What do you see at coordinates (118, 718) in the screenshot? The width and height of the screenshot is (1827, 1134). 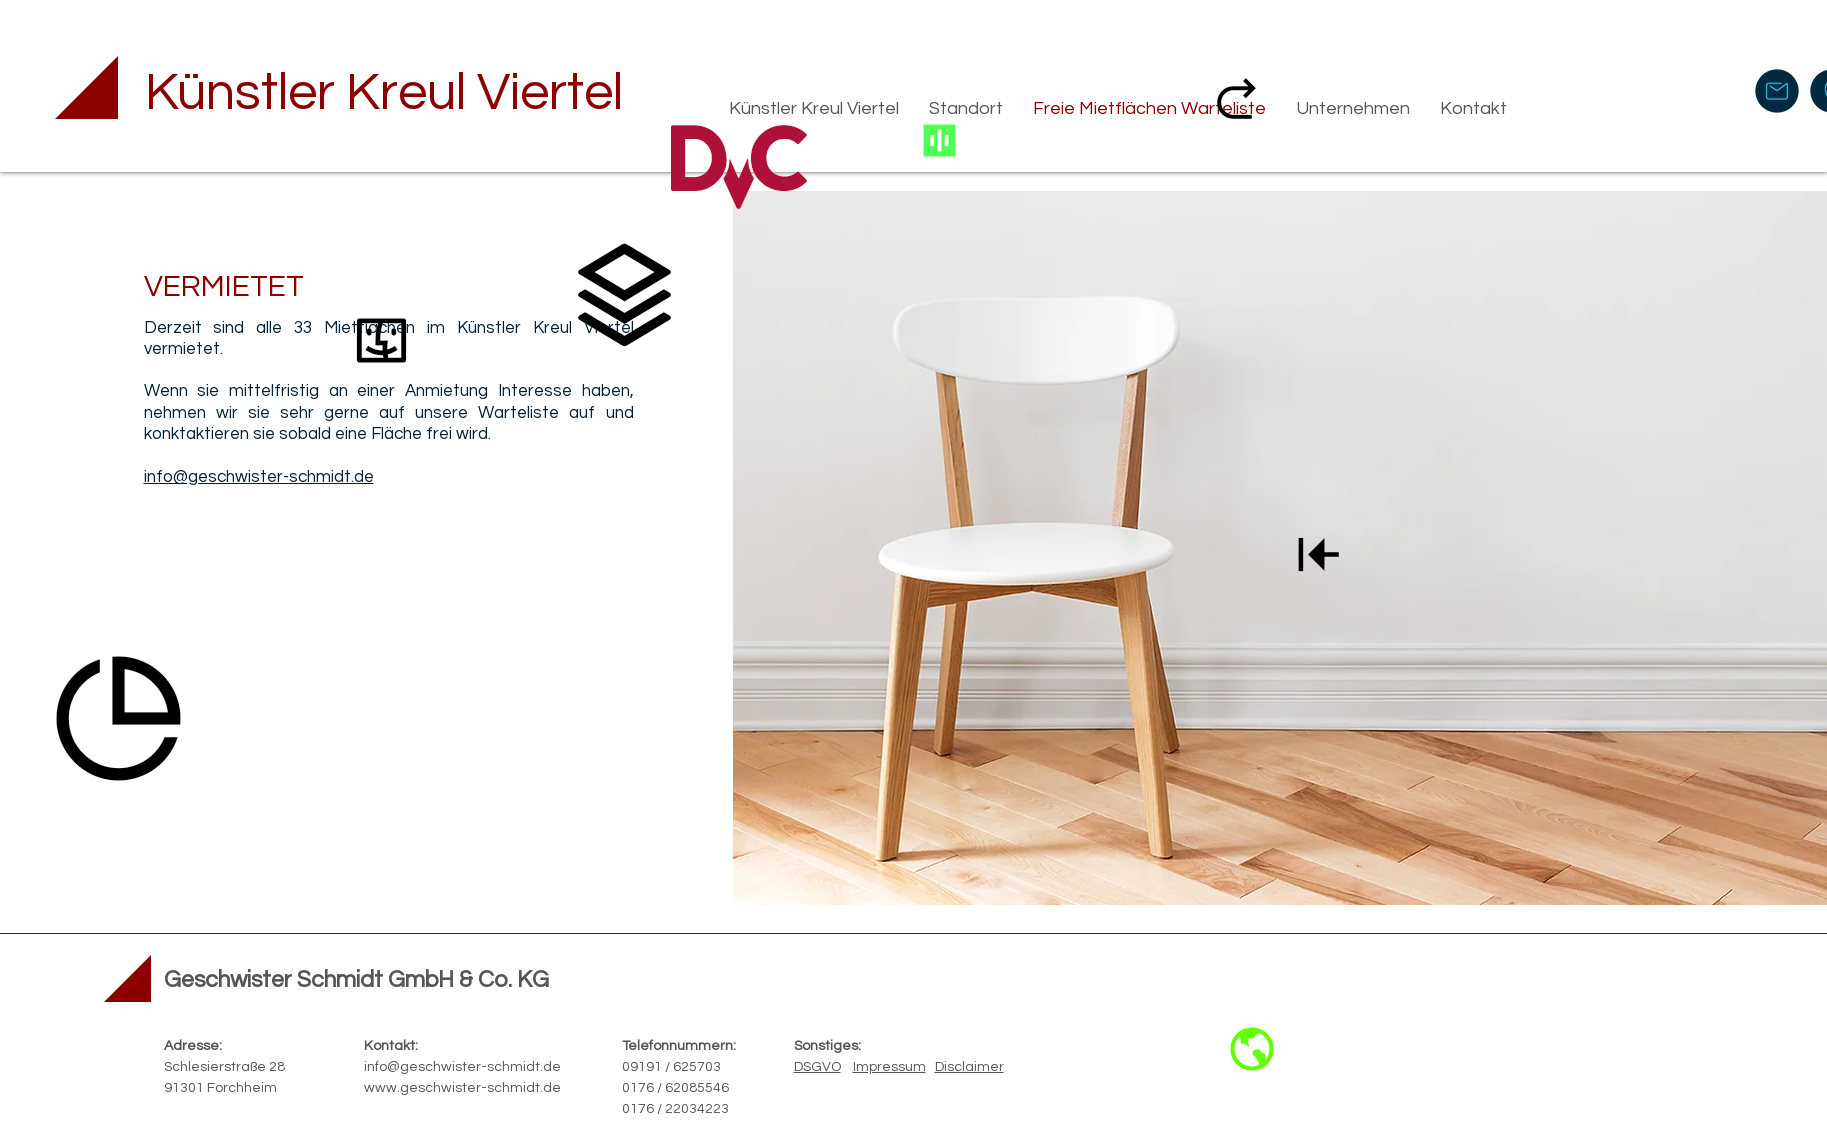 I see `view analytics or statistics` at bounding box center [118, 718].